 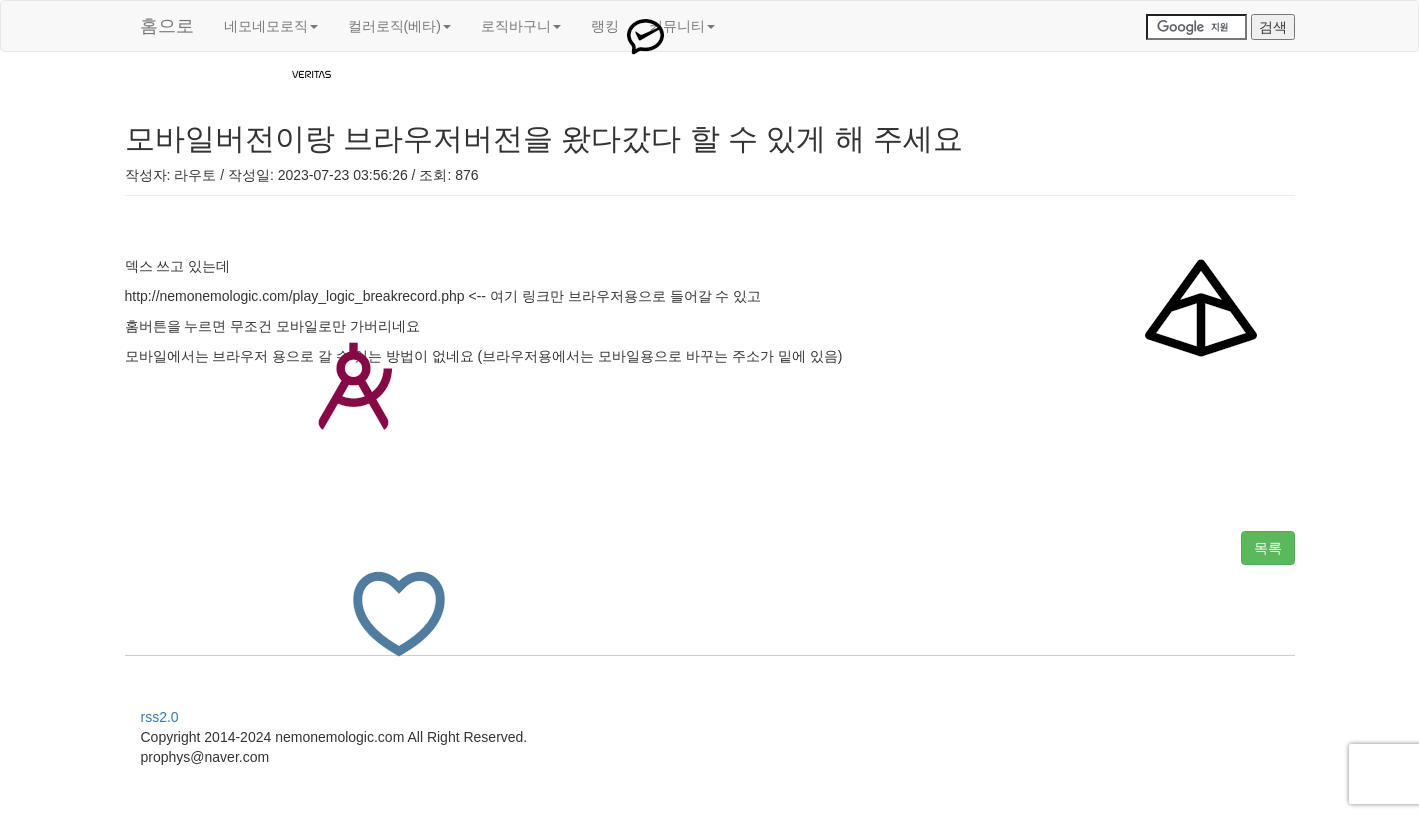 What do you see at coordinates (399, 613) in the screenshot?
I see `add to favorites` at bounding box center [399, 613].